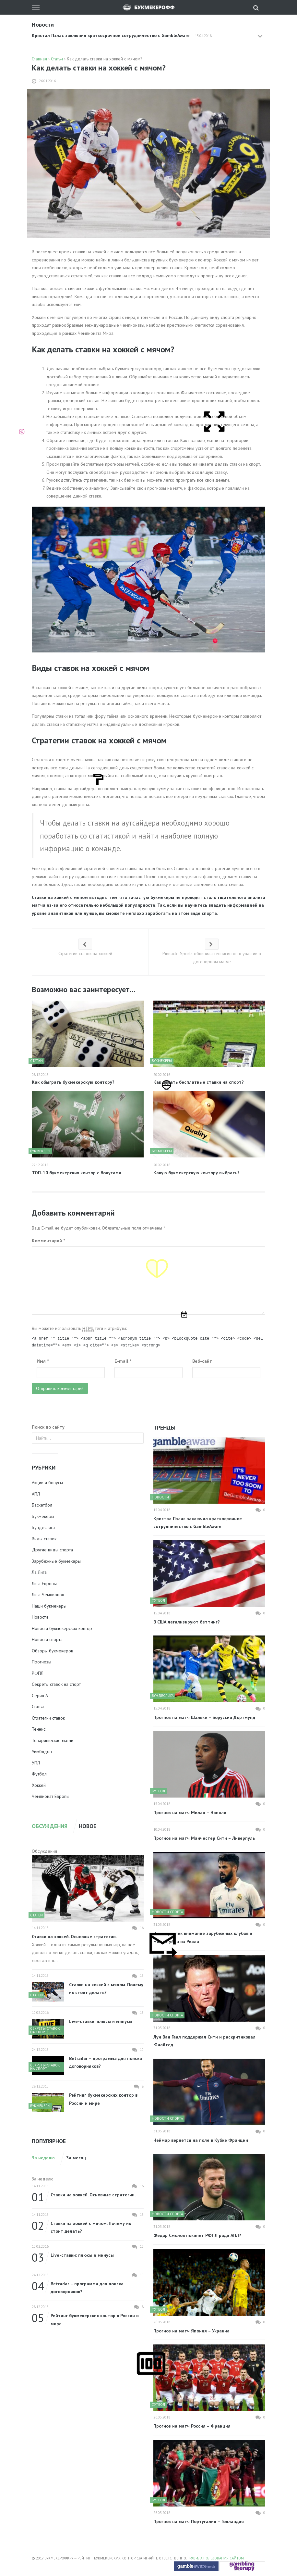  What do you see at coordinates (166, 1085) in the screenshot?
I see `browse asian cuisine or rice dishes` at bounding box center [166, 1085].